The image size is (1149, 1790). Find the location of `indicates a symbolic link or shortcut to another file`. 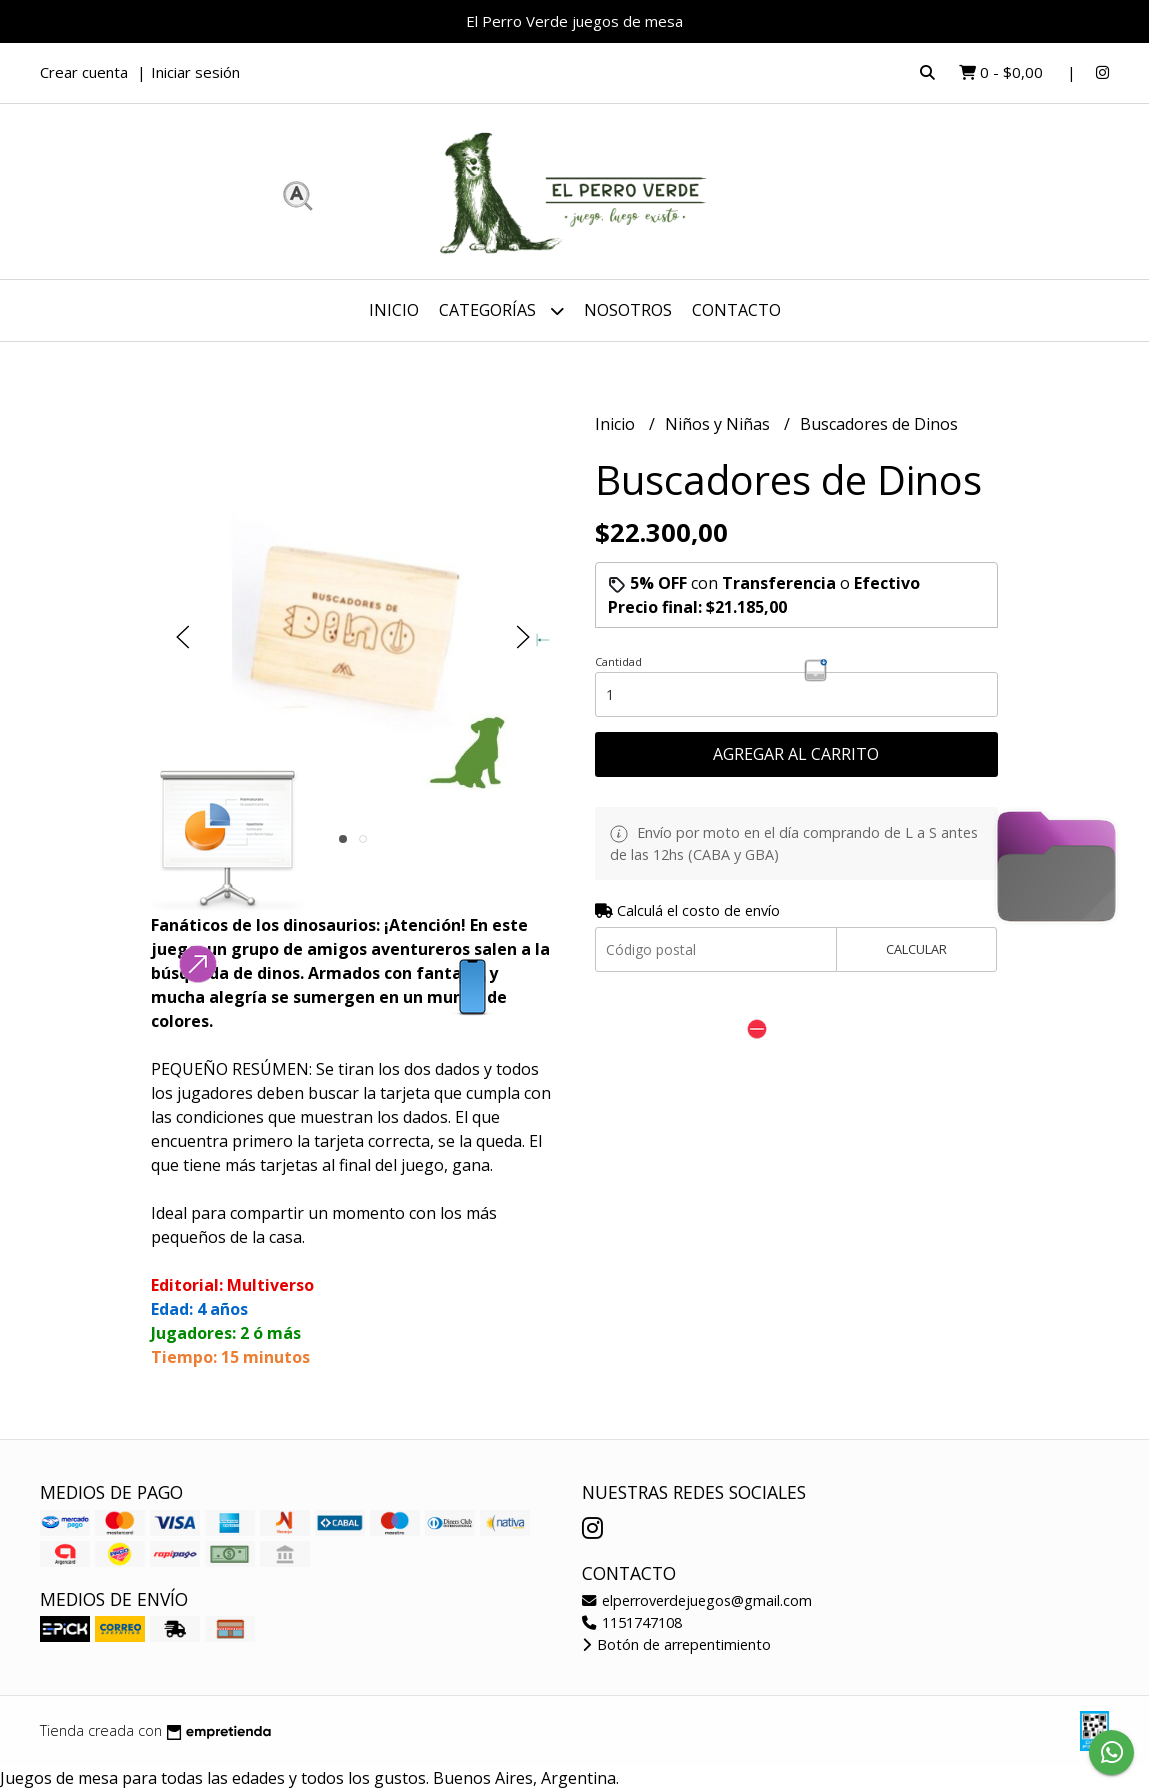

indicates a symbolic link or shortcut to another file is located at coordinates (198, 964).